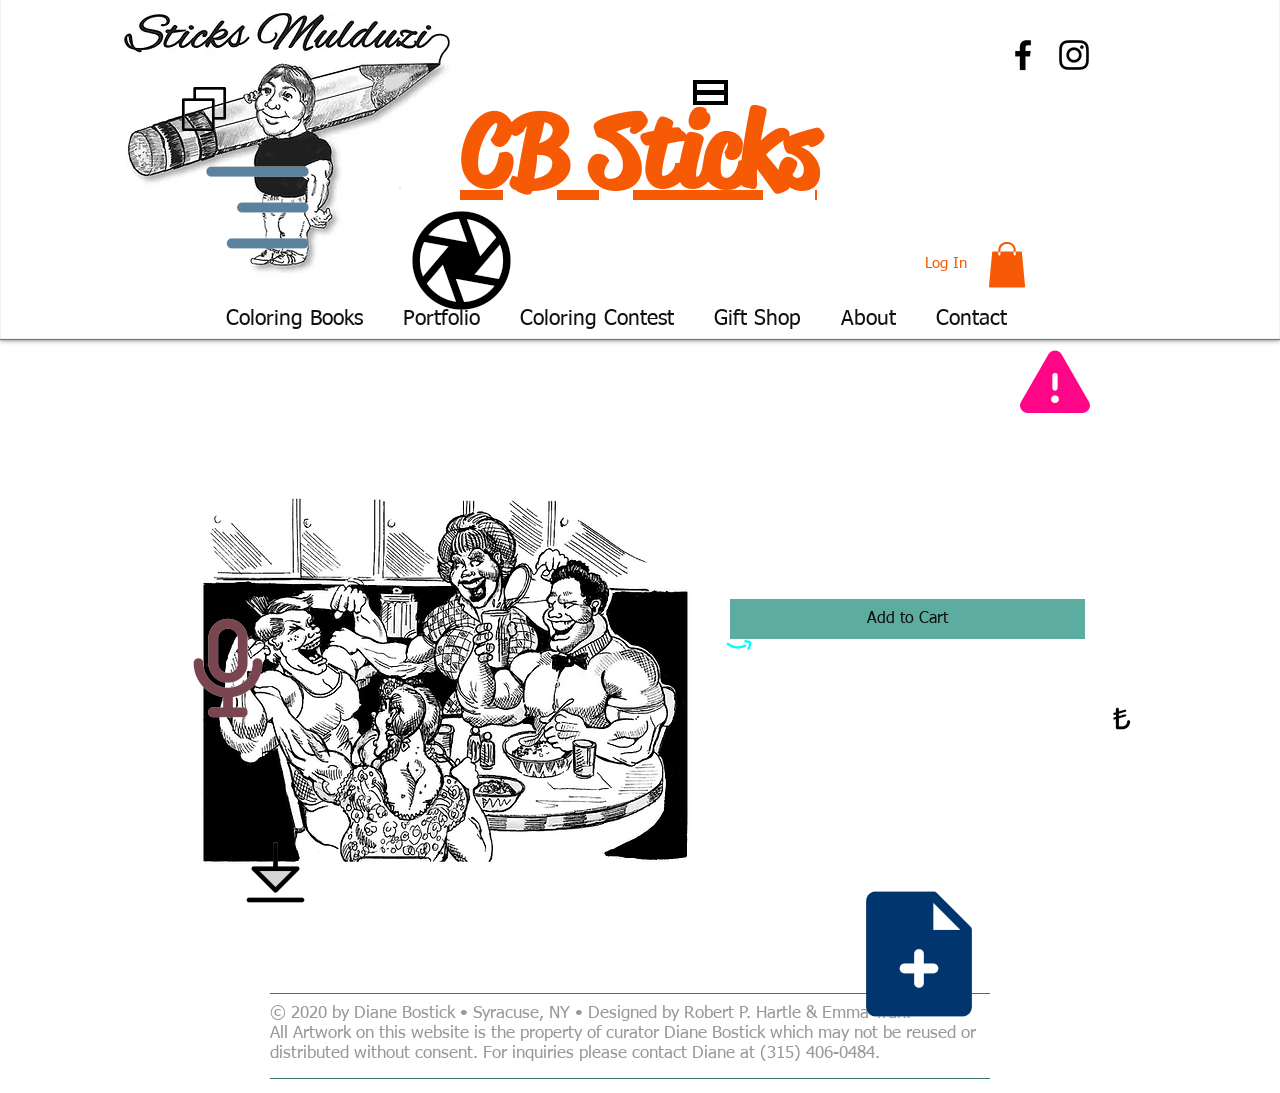  What do you see at coordinates (1120, 718) in the screenshot?
I see `indicates price or payment in Turkish lira` at bounding box center [1120, 718].